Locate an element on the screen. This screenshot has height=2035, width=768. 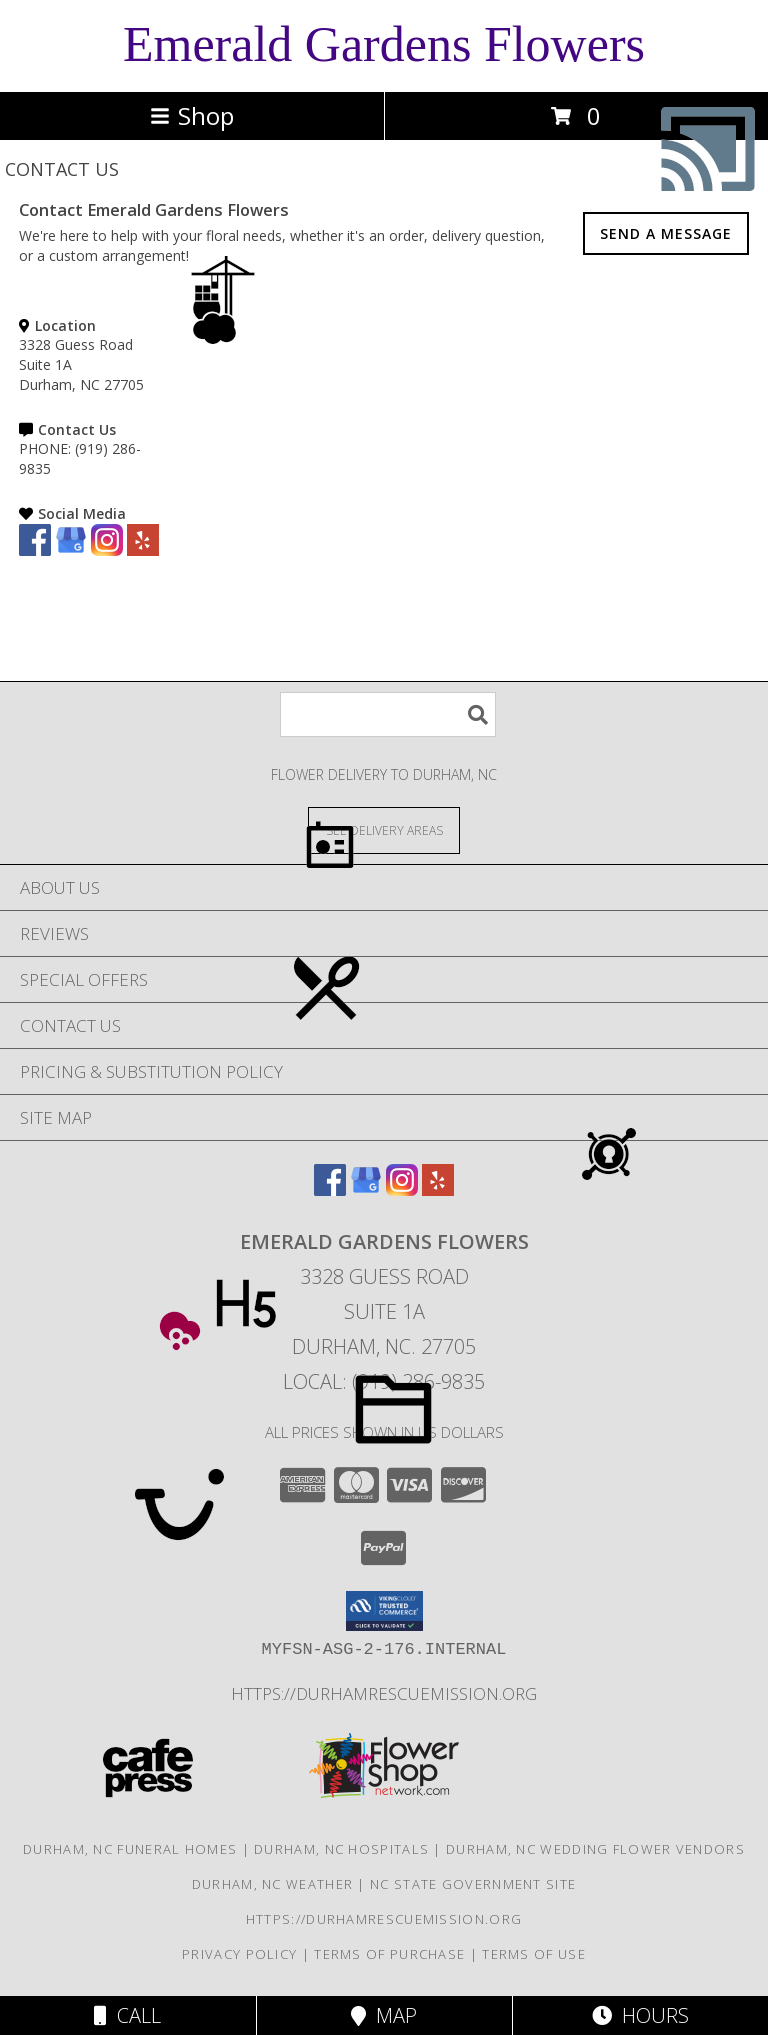
browse nearby restaurants is located at coordinates (326, 986).